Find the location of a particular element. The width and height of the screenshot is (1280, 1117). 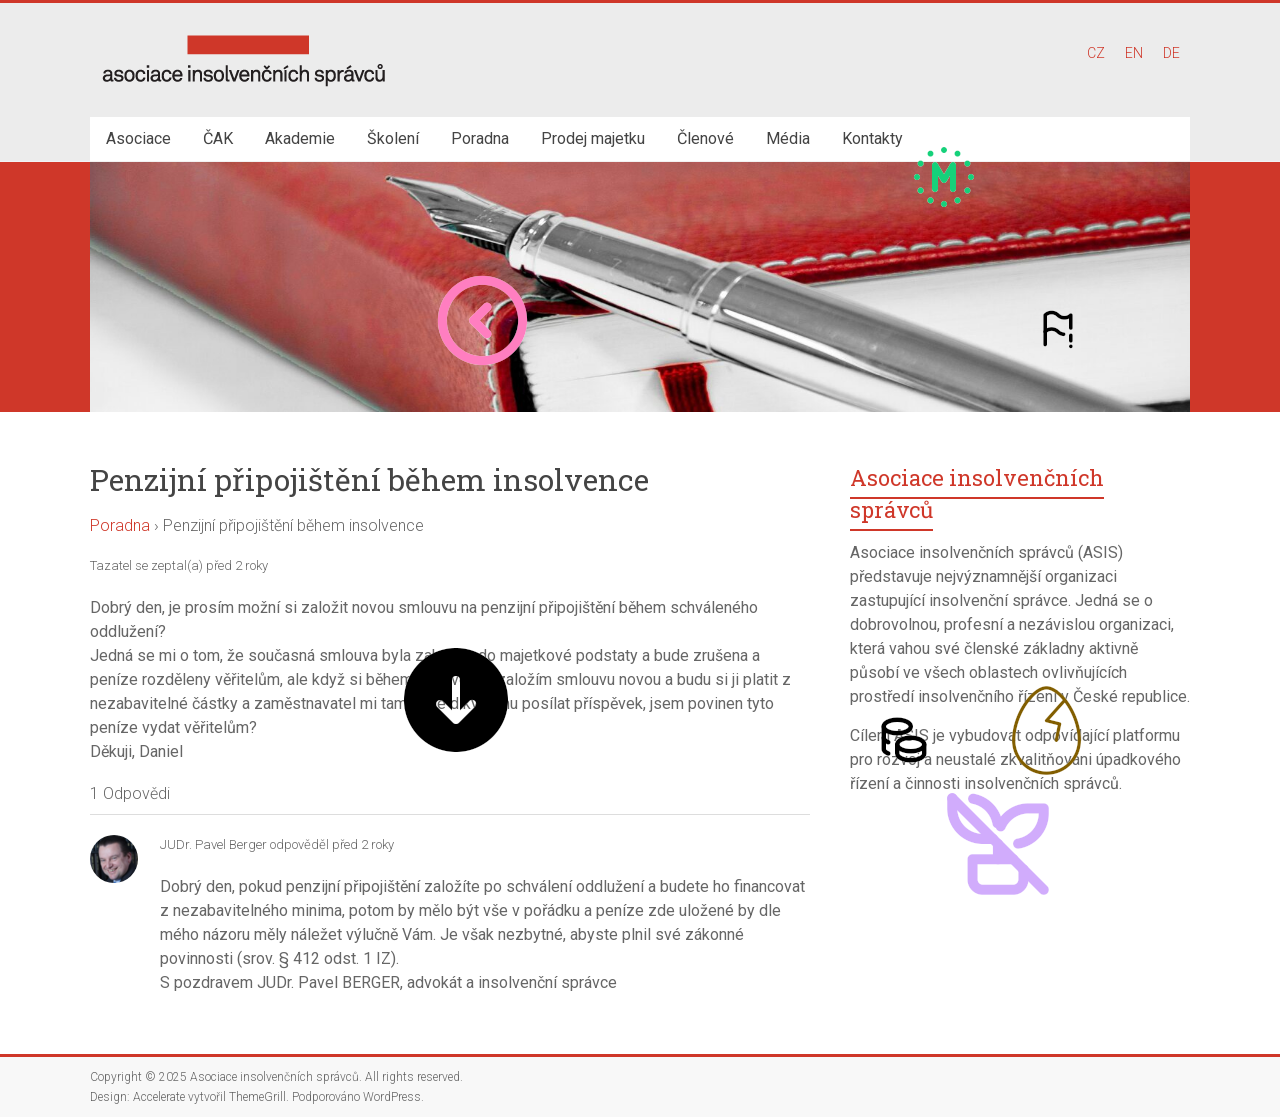

go back to the previous screen is located at coordinates (482, 320).